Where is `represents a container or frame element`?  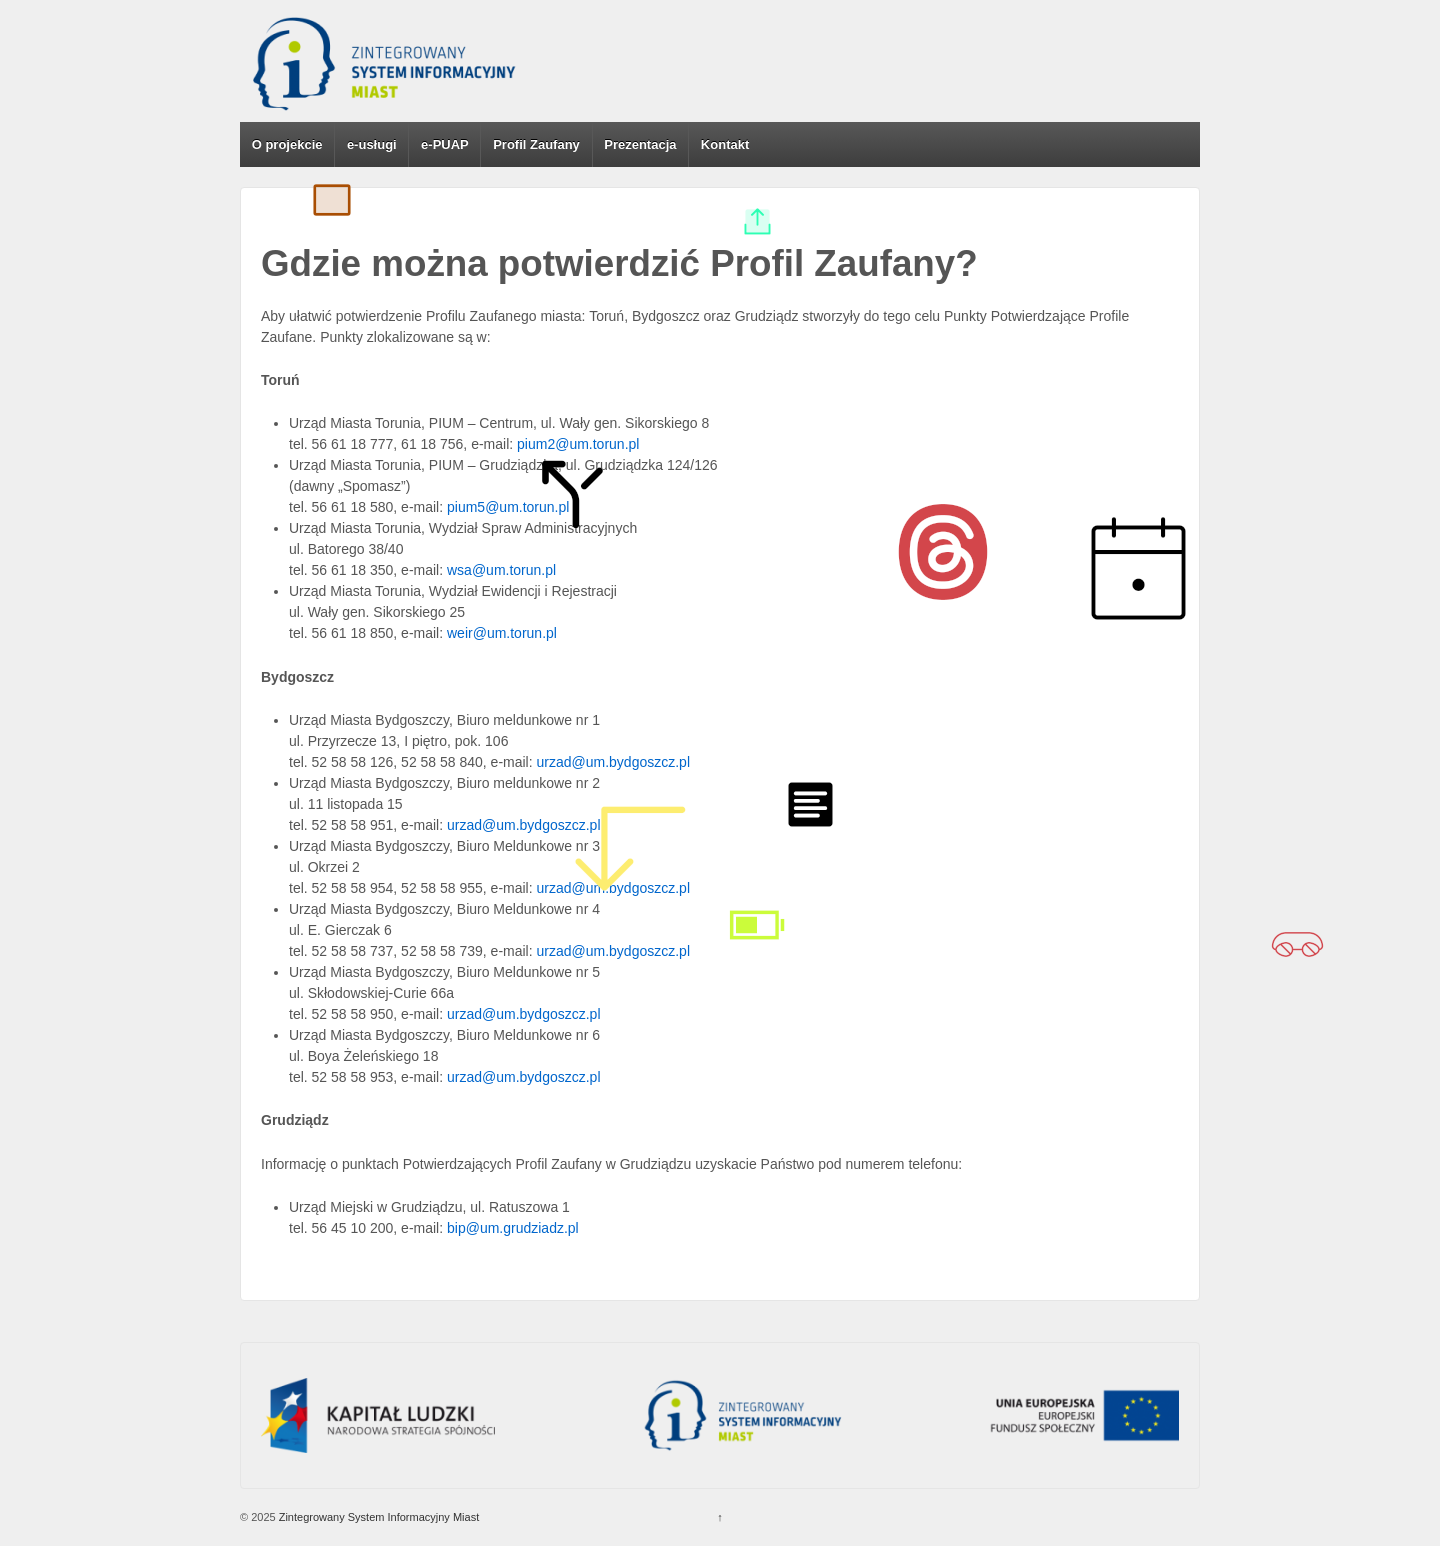 represents a container or frame element is located at coordinates (332, 200).